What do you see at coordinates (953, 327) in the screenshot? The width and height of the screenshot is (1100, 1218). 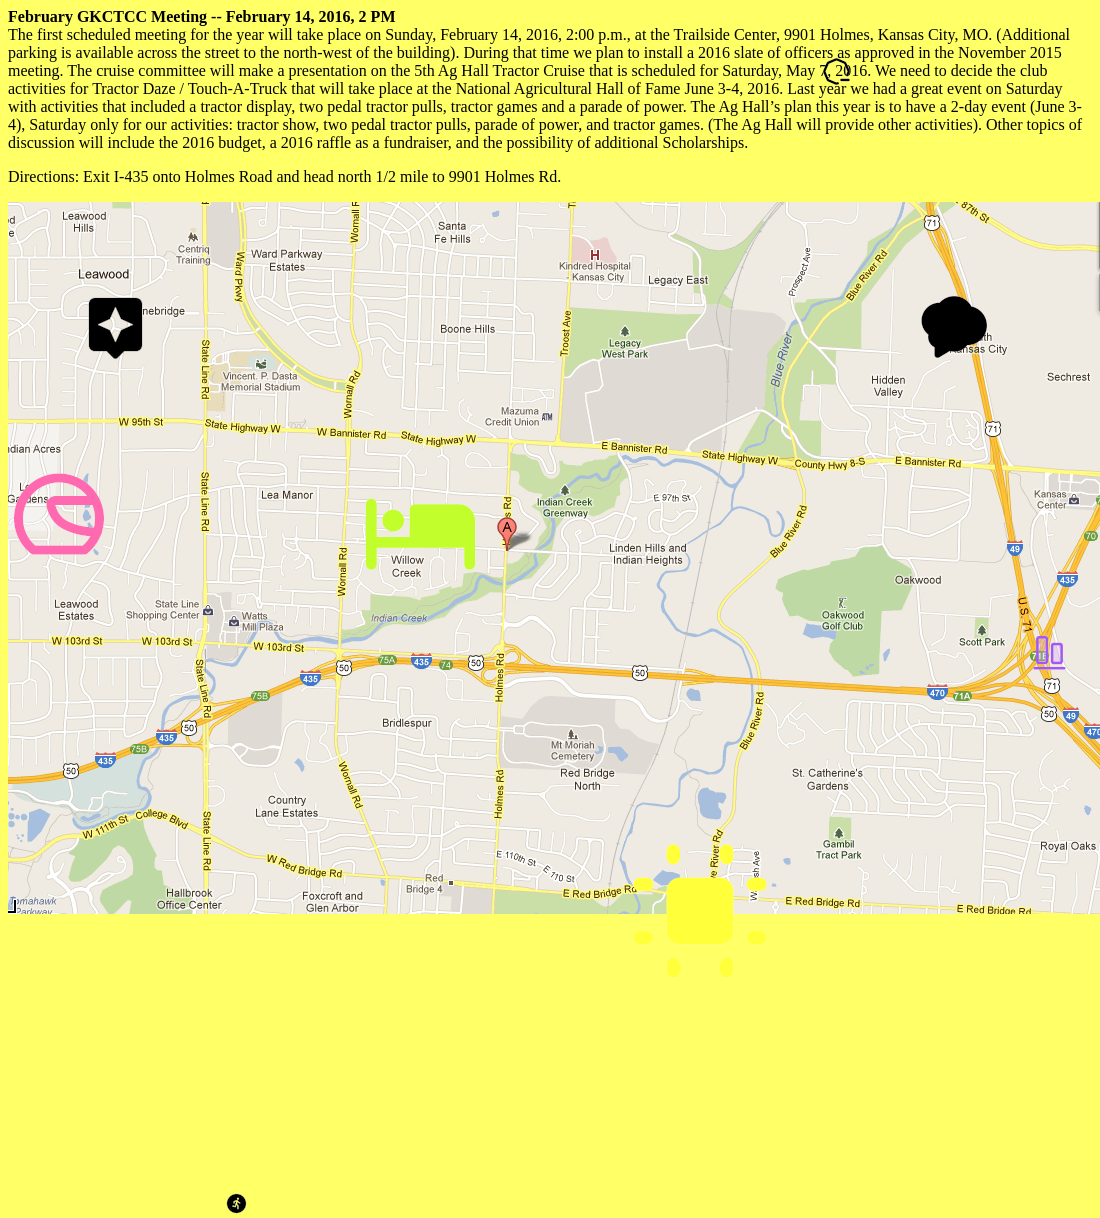 I see `open chat or messaging` at bounding box center [953, 327].